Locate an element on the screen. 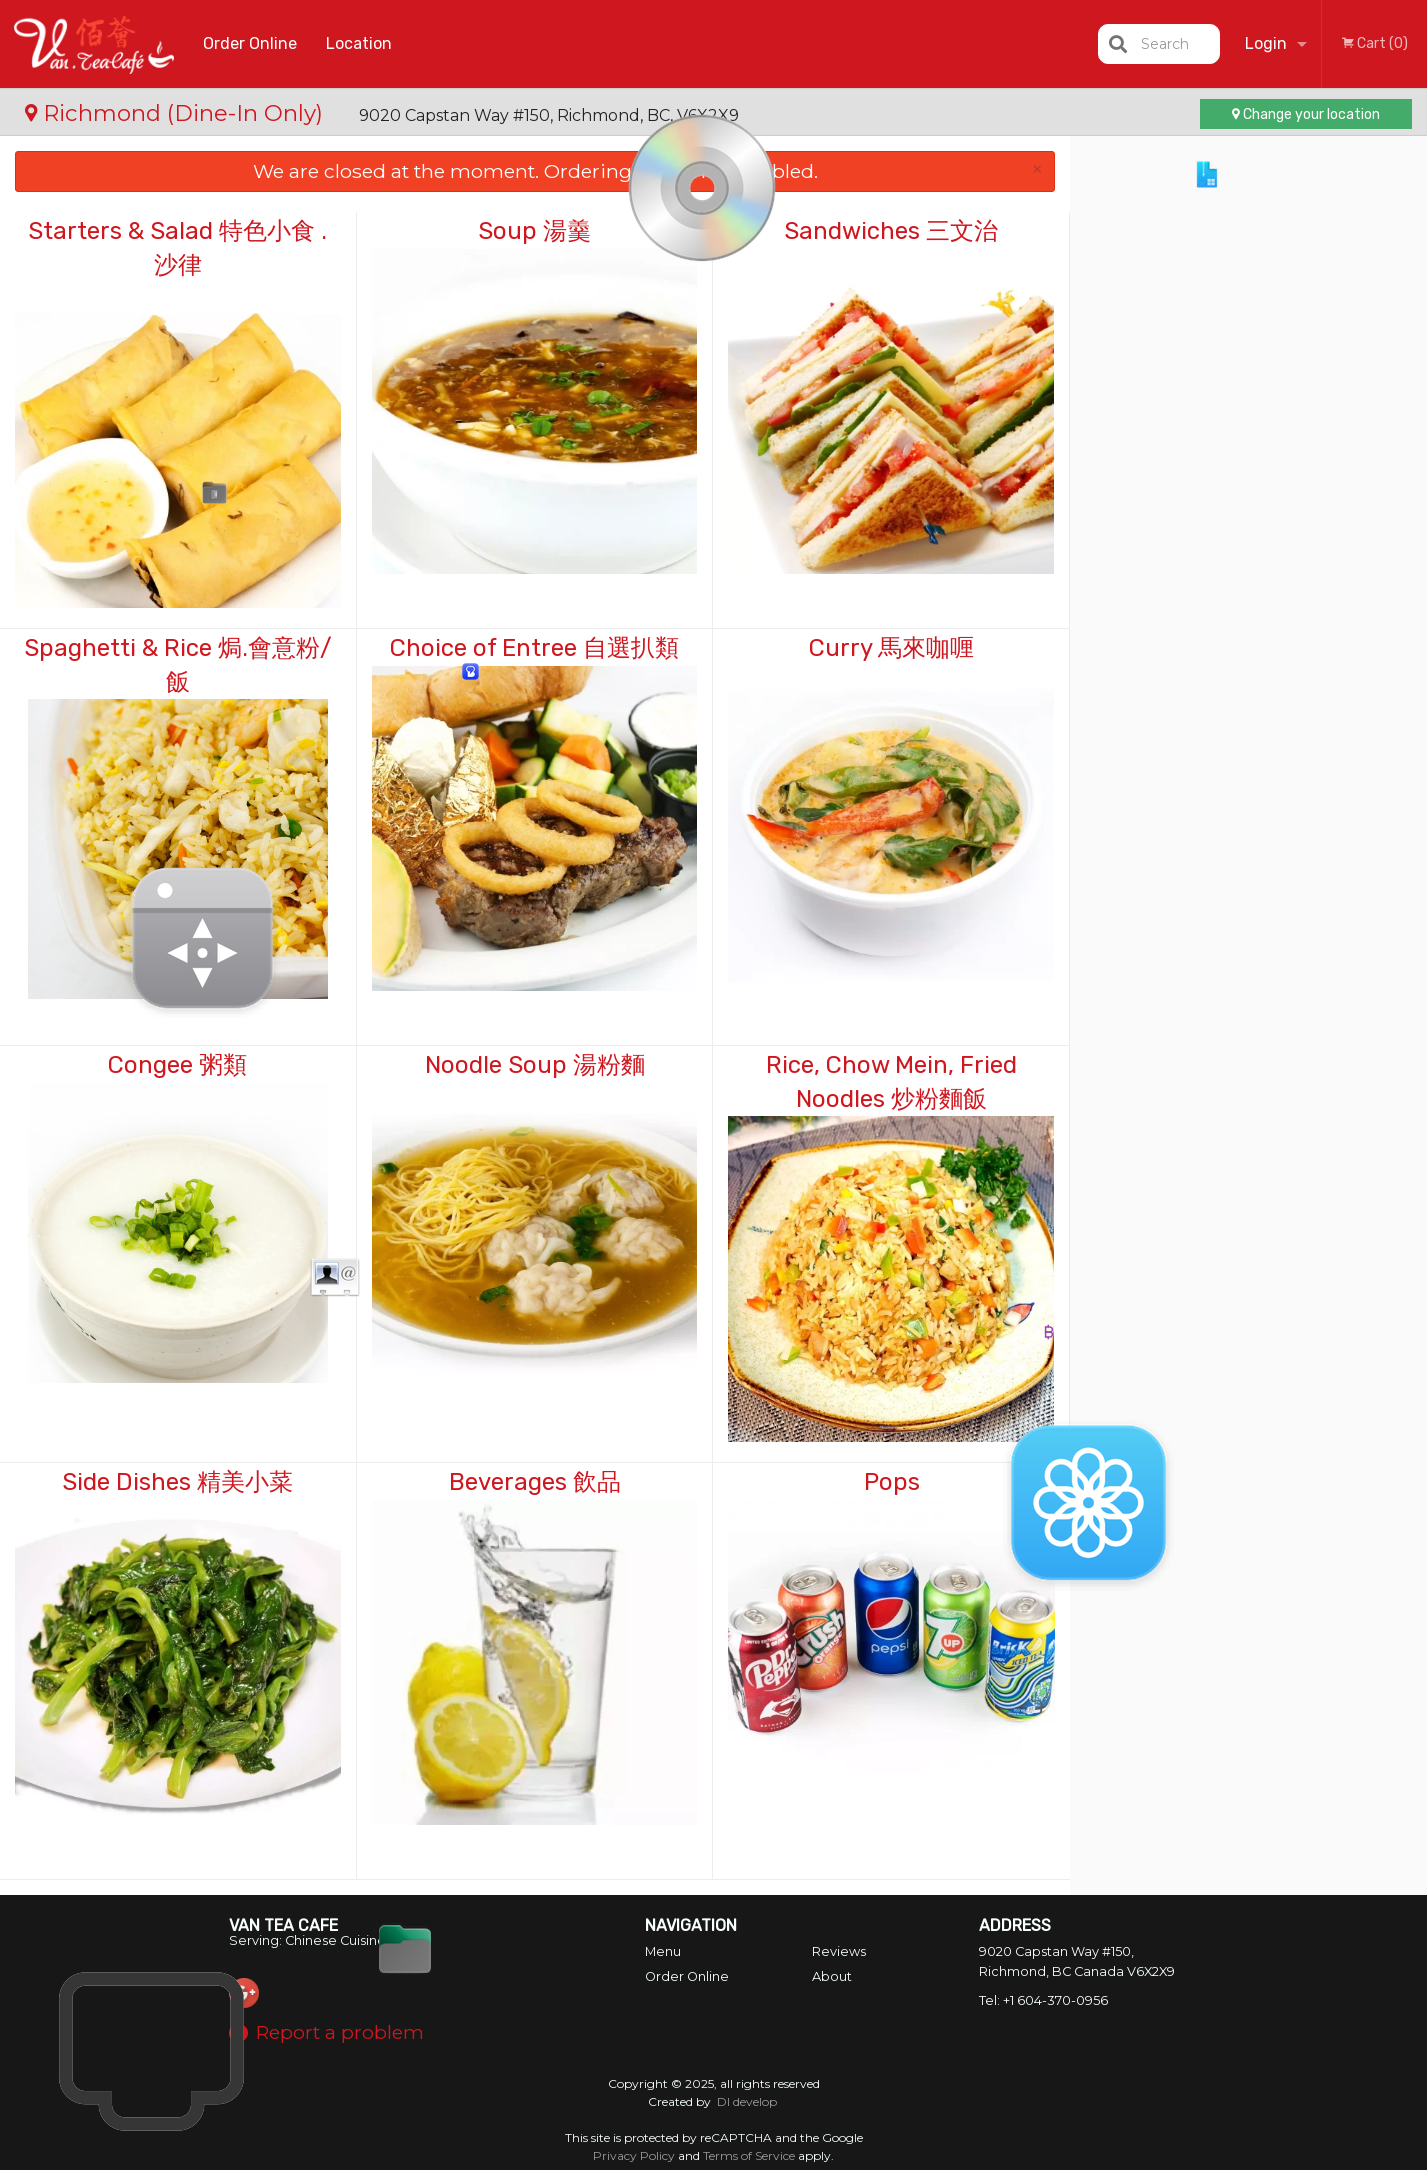 The width and height of the screenshot is (1427, 2170). windows imaging format archive file is located at coordinates (1207, 175).